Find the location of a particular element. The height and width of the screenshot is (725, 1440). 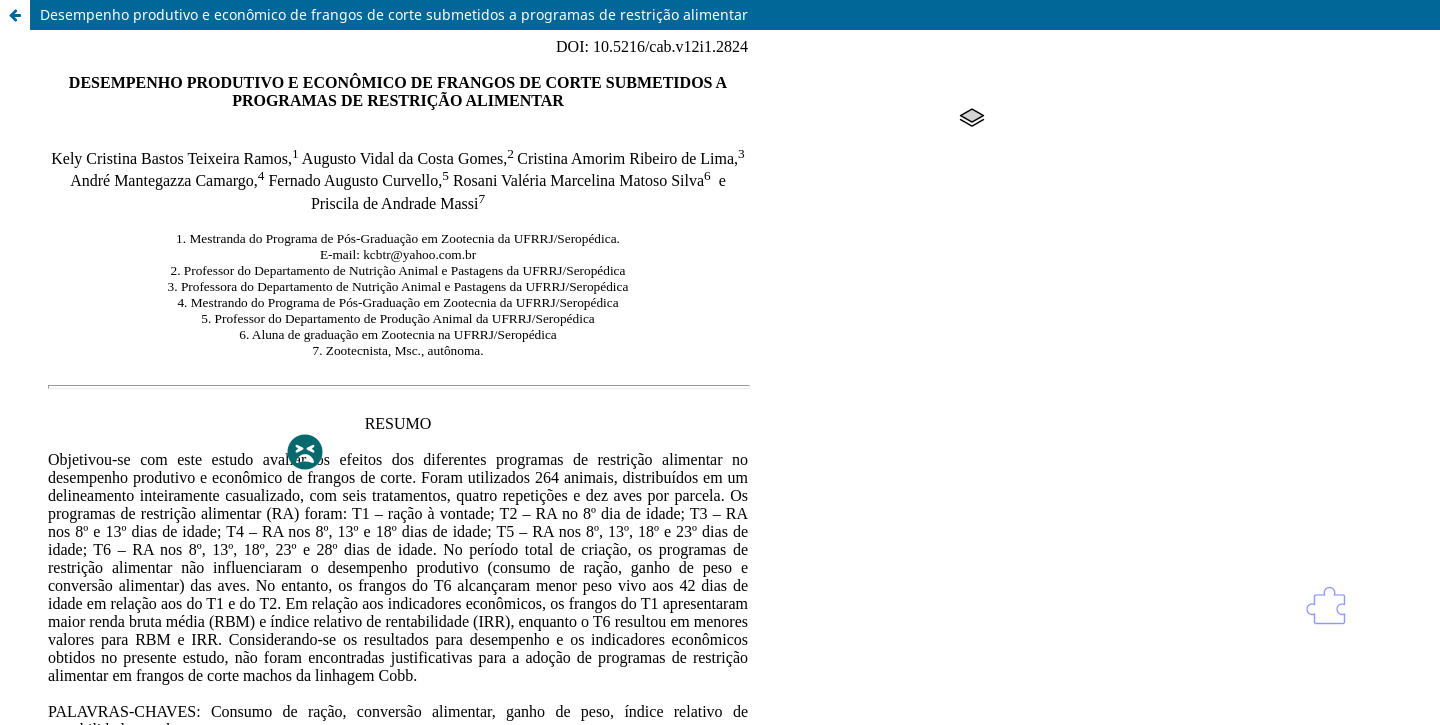

view layered content or stacked items is located at coordinates (972, 118).